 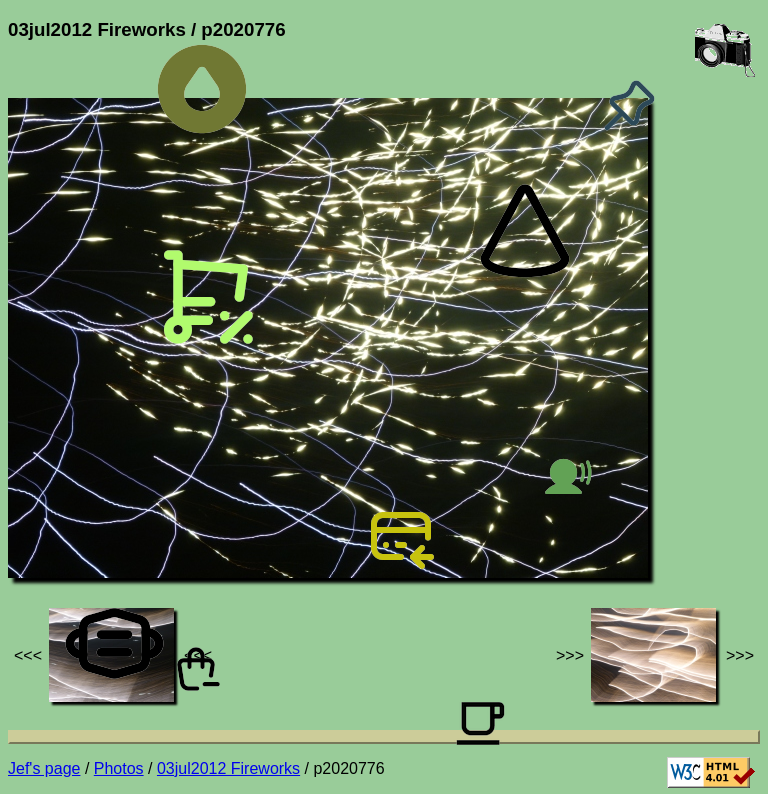 I want to click on request a refund to your card, so click(x=401, y=536).